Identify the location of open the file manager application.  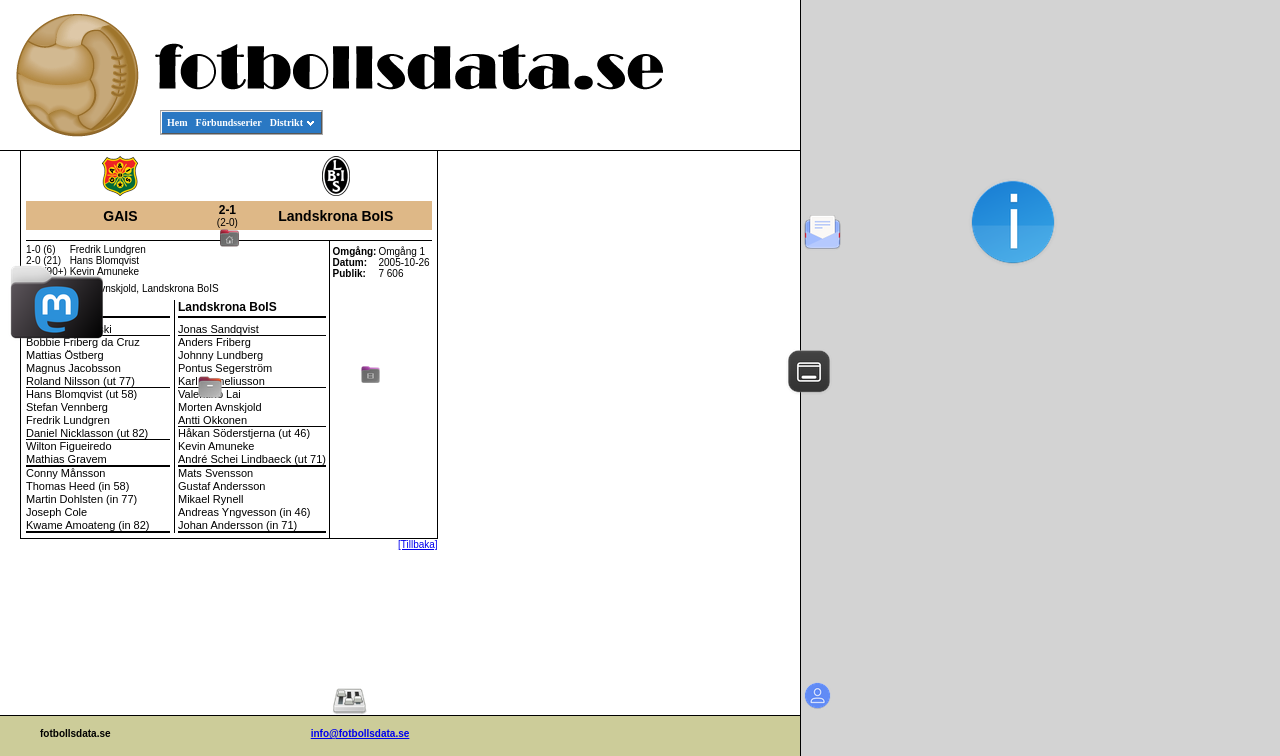
(210, 387).